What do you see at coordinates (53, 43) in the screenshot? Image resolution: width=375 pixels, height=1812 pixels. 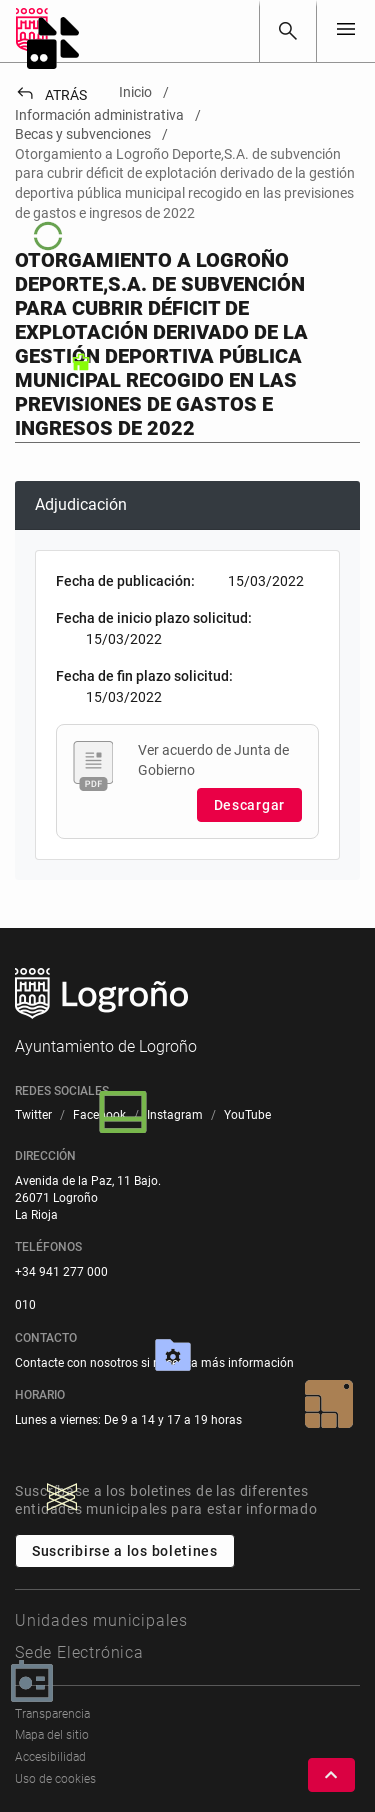 I see `open the Firefish app` at bounding box center [53, 43].